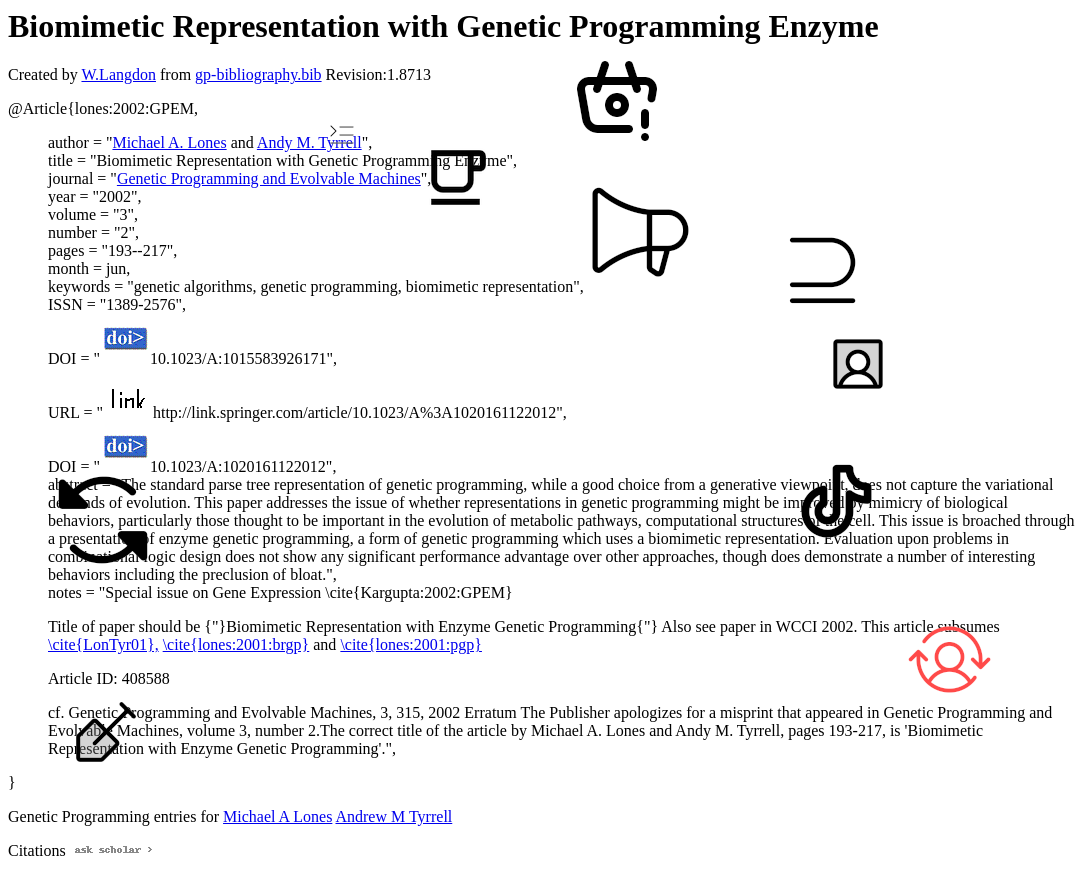 This screenshot has height=876, width=1086. I want to click on access café or coffee shop locations, so click(455, 177).